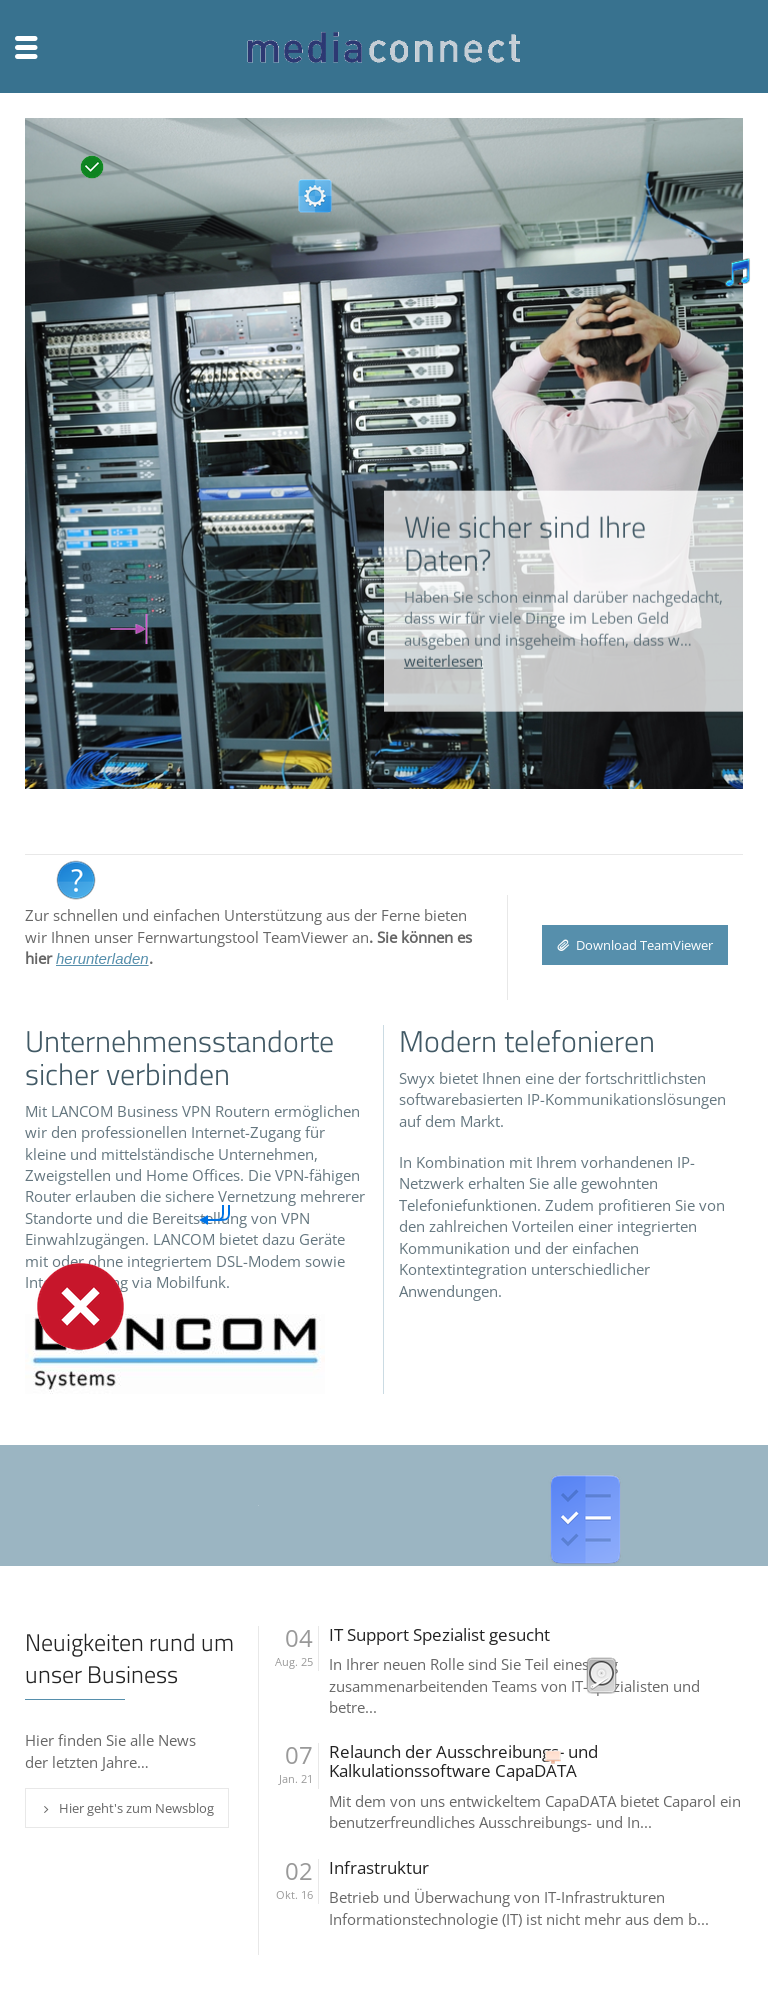 Image resolution: width=768 pixels, height=2015 pixels. Describe the element at coordinates (738, 272) in the screenshot. I see `access your music library` at that location.